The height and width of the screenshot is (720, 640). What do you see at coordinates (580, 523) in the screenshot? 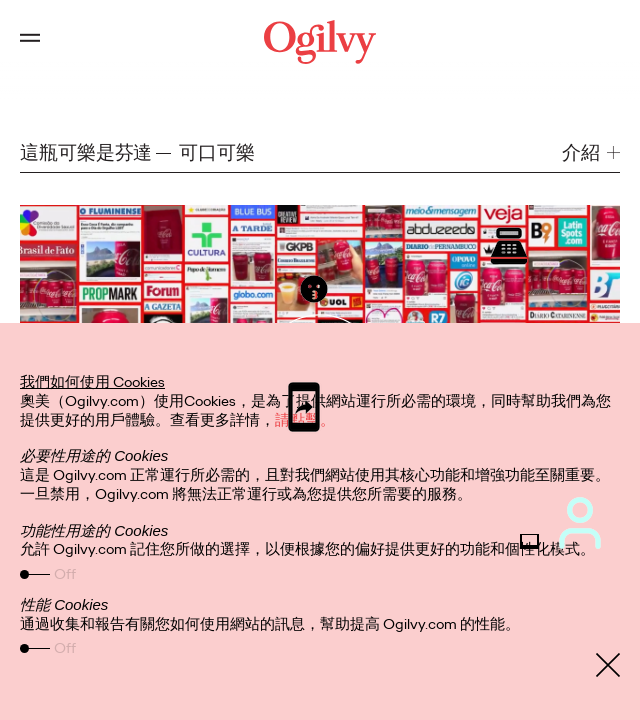
I see `view your profile` at bounding box center [580, 523].